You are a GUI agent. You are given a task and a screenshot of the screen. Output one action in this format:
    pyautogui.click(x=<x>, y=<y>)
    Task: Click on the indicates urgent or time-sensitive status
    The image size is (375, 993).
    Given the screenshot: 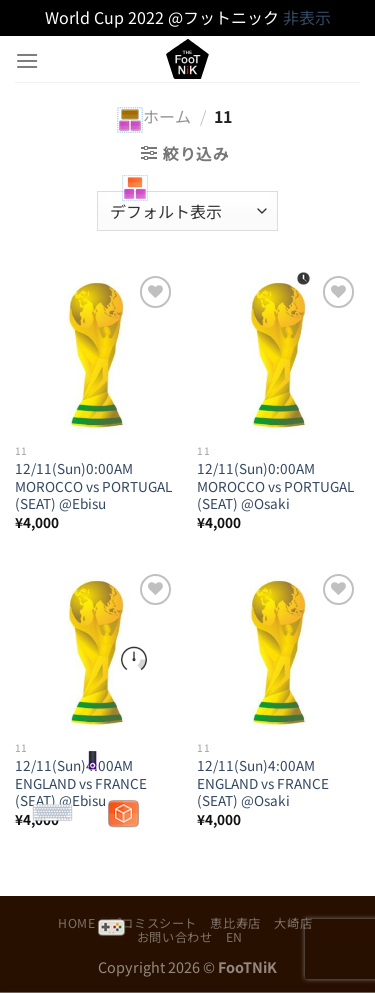 What is the action you would take?
    pyautogui.click(x=303, y=278)
    